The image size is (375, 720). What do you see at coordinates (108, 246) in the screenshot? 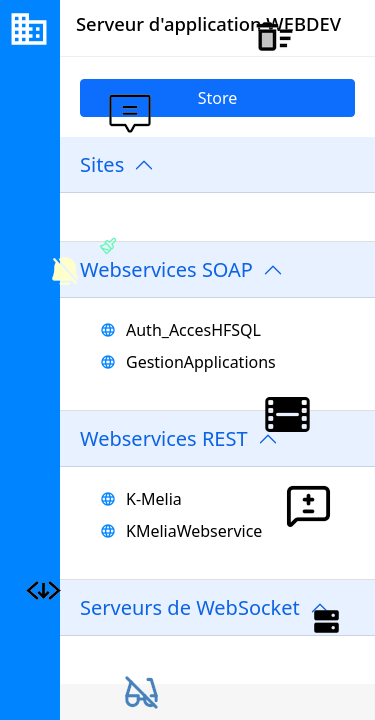
I see `customize appearance or theme settings` at bounding box center [108, 246].